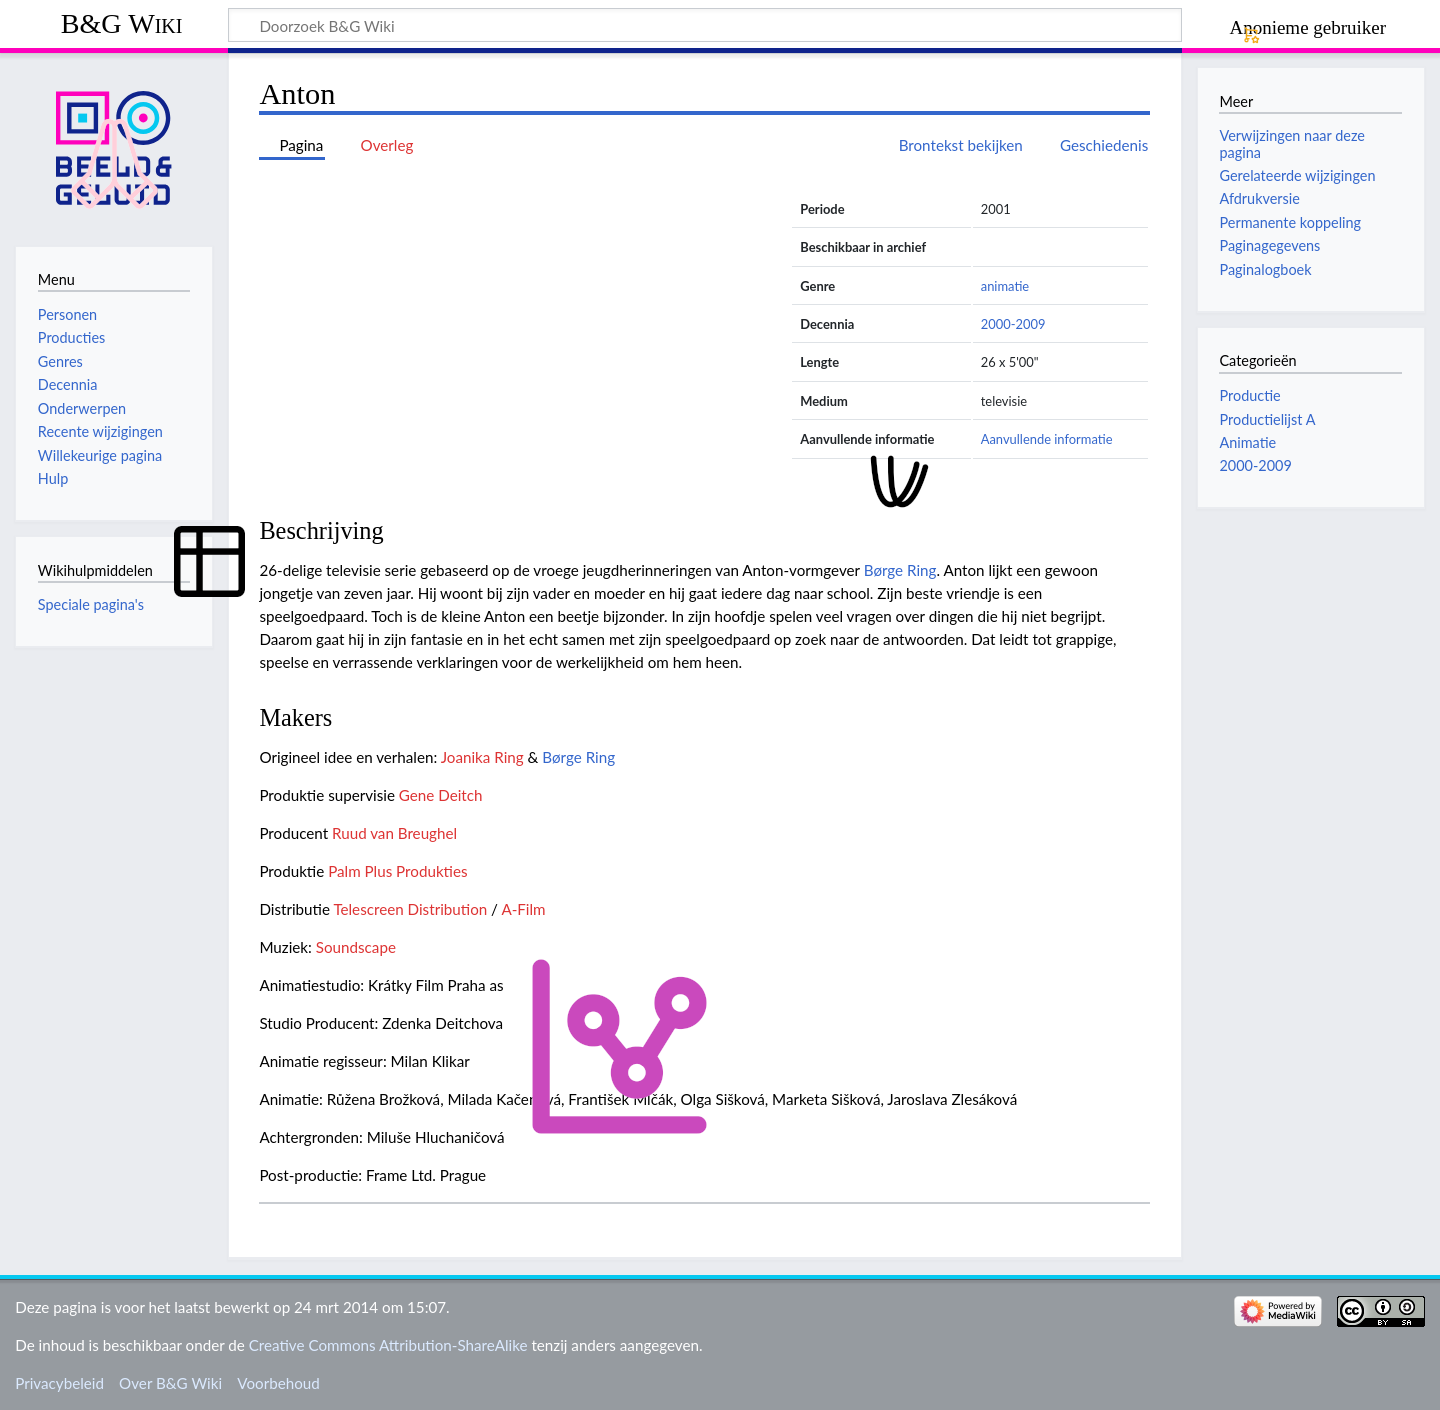  What do you see at coordinates (209, 561) in the screenshot?
I see `view data in table format` at bounding box center [209, 561].